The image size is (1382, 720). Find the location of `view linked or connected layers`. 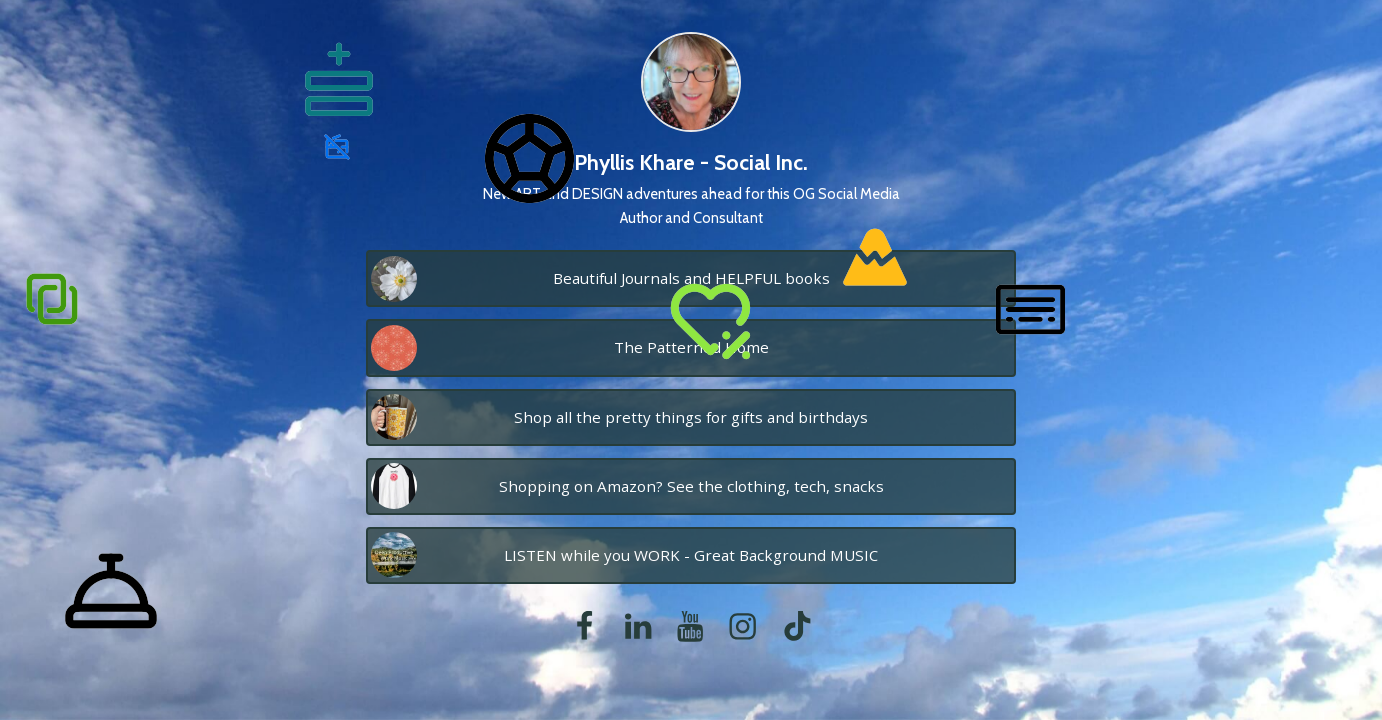

view linked or connected layers is located at coordinates (52, 299).